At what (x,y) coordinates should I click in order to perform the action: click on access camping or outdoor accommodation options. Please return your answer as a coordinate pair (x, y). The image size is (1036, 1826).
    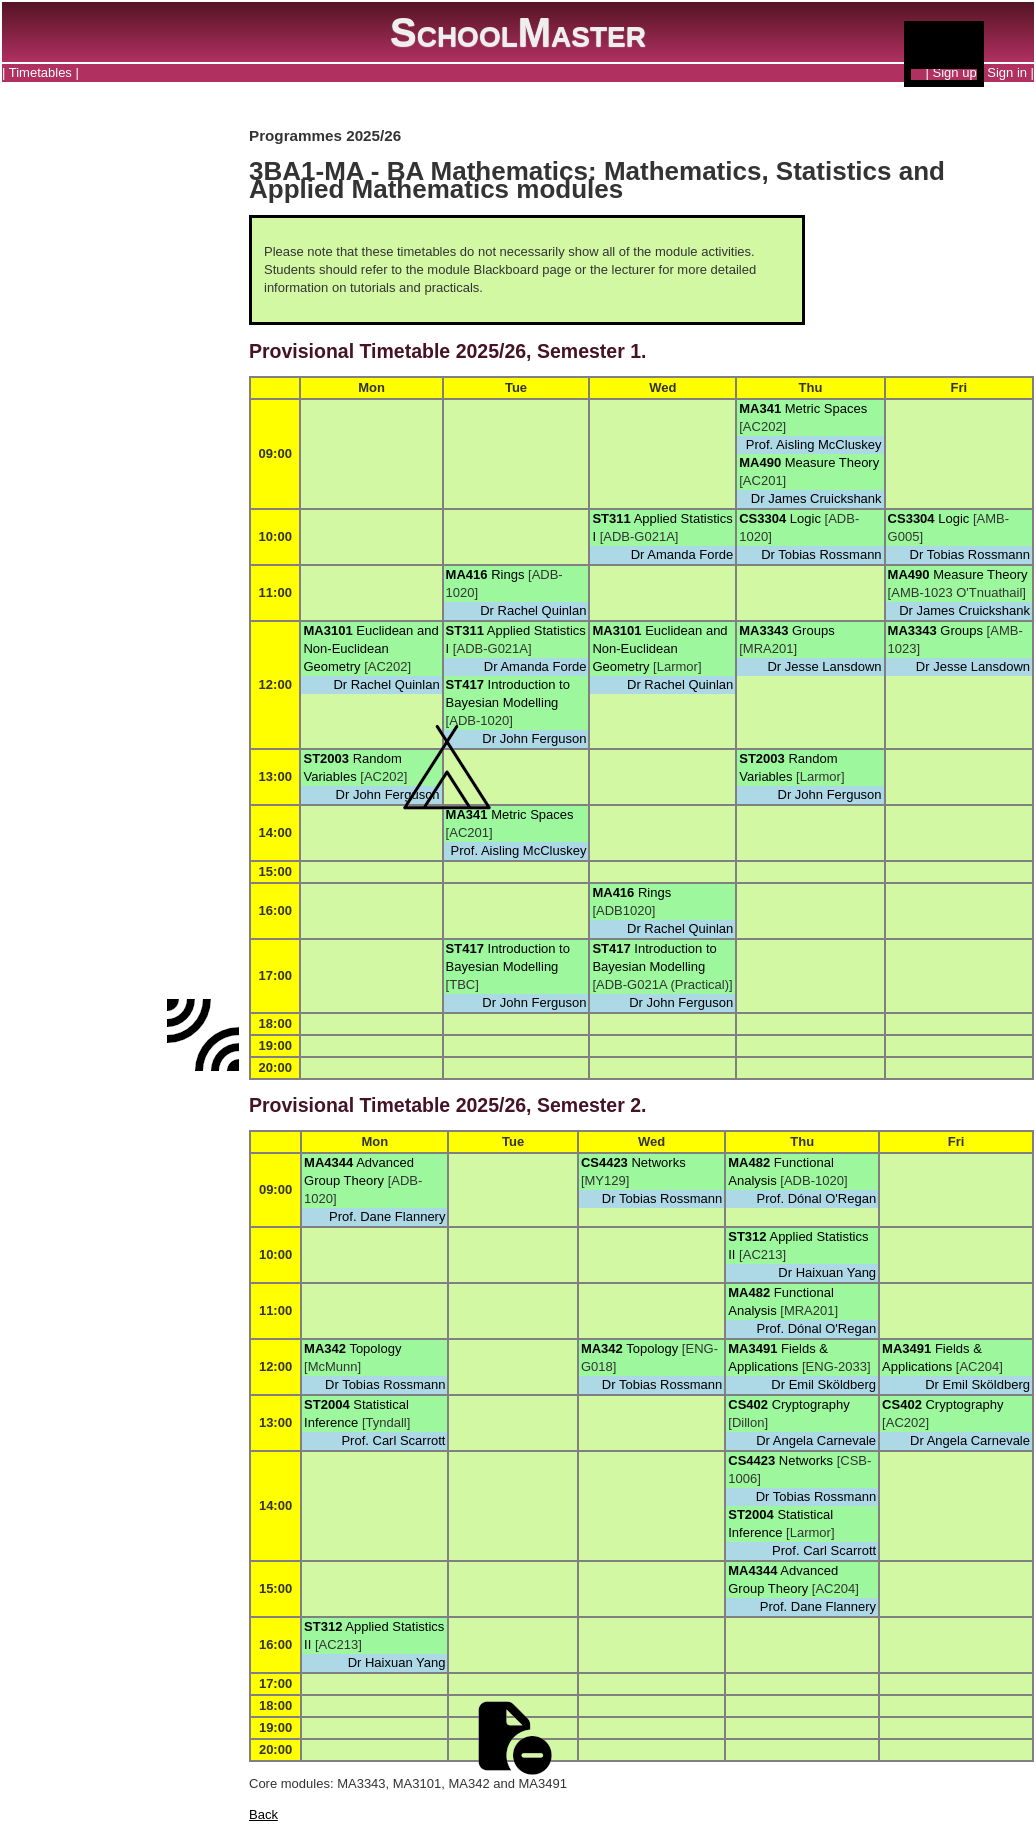
    Looking at the image, I should click on (447, 772).